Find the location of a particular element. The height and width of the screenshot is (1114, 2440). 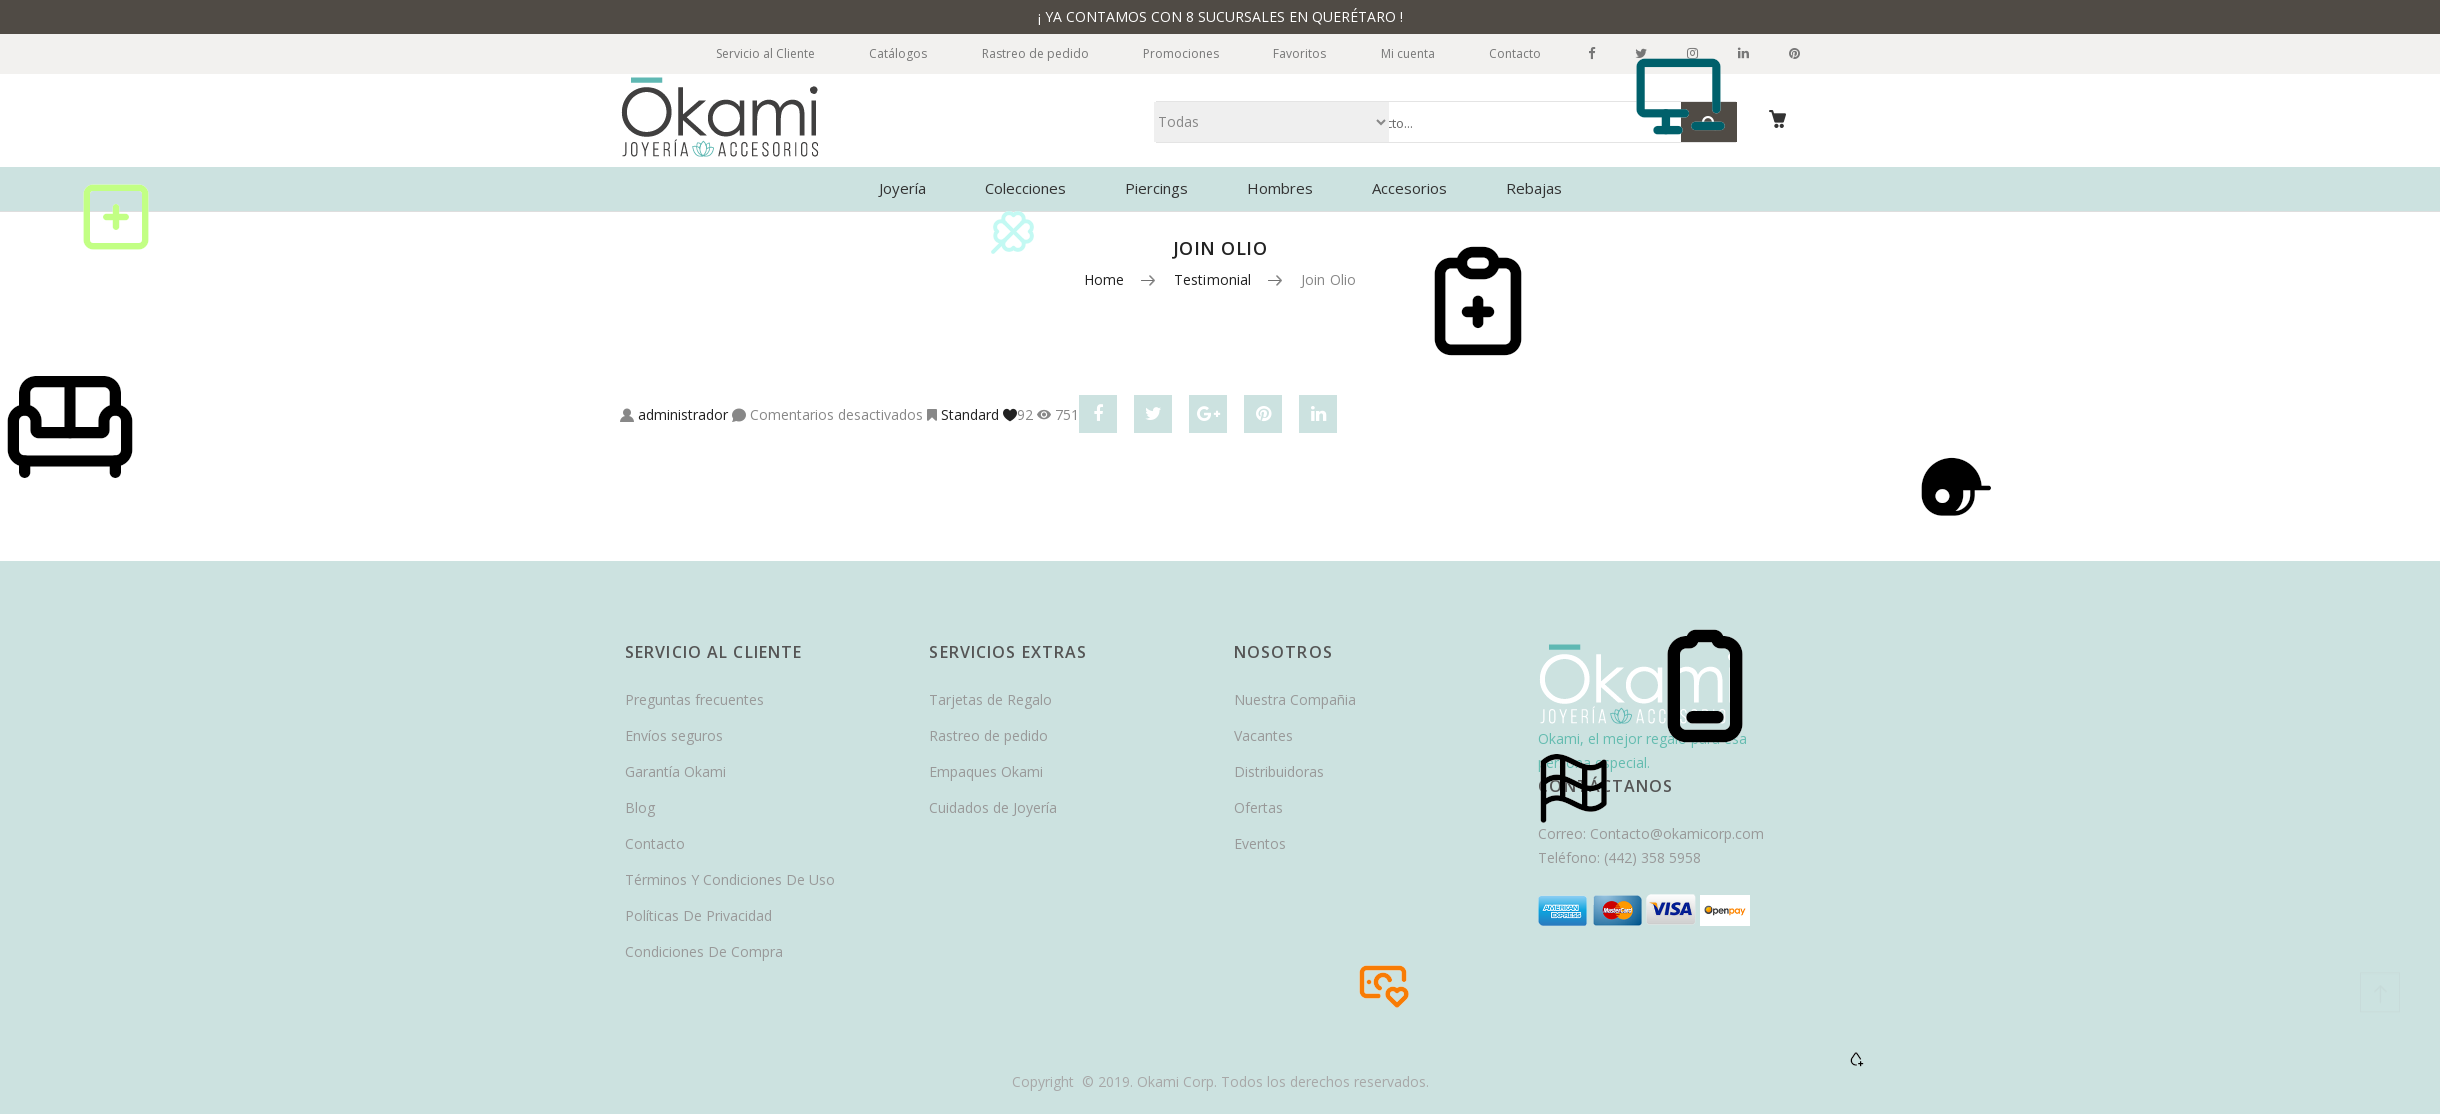

indicates a finish line or goal completion is located at coordinates (1571, 787).